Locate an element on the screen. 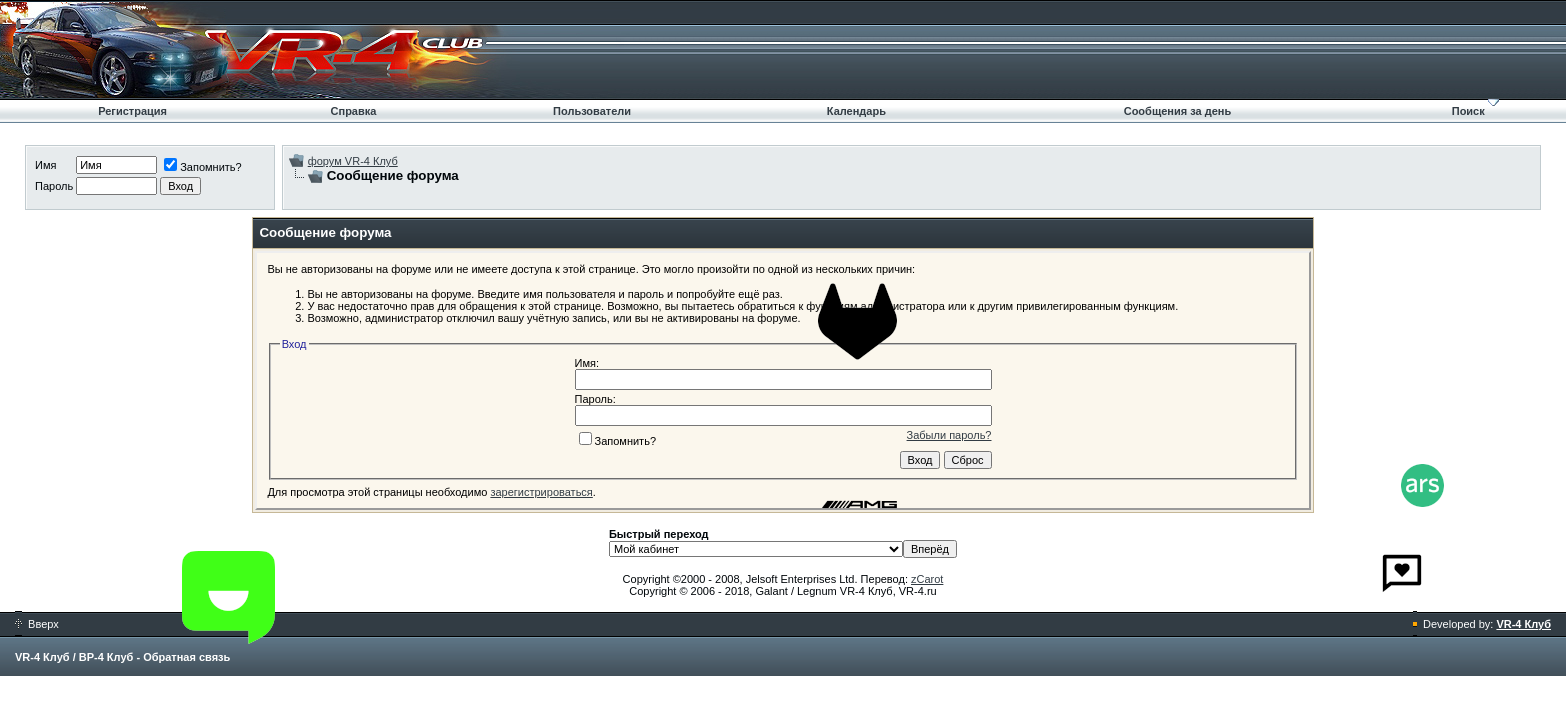  open GitLab repository is located at coordinates (857, 321).